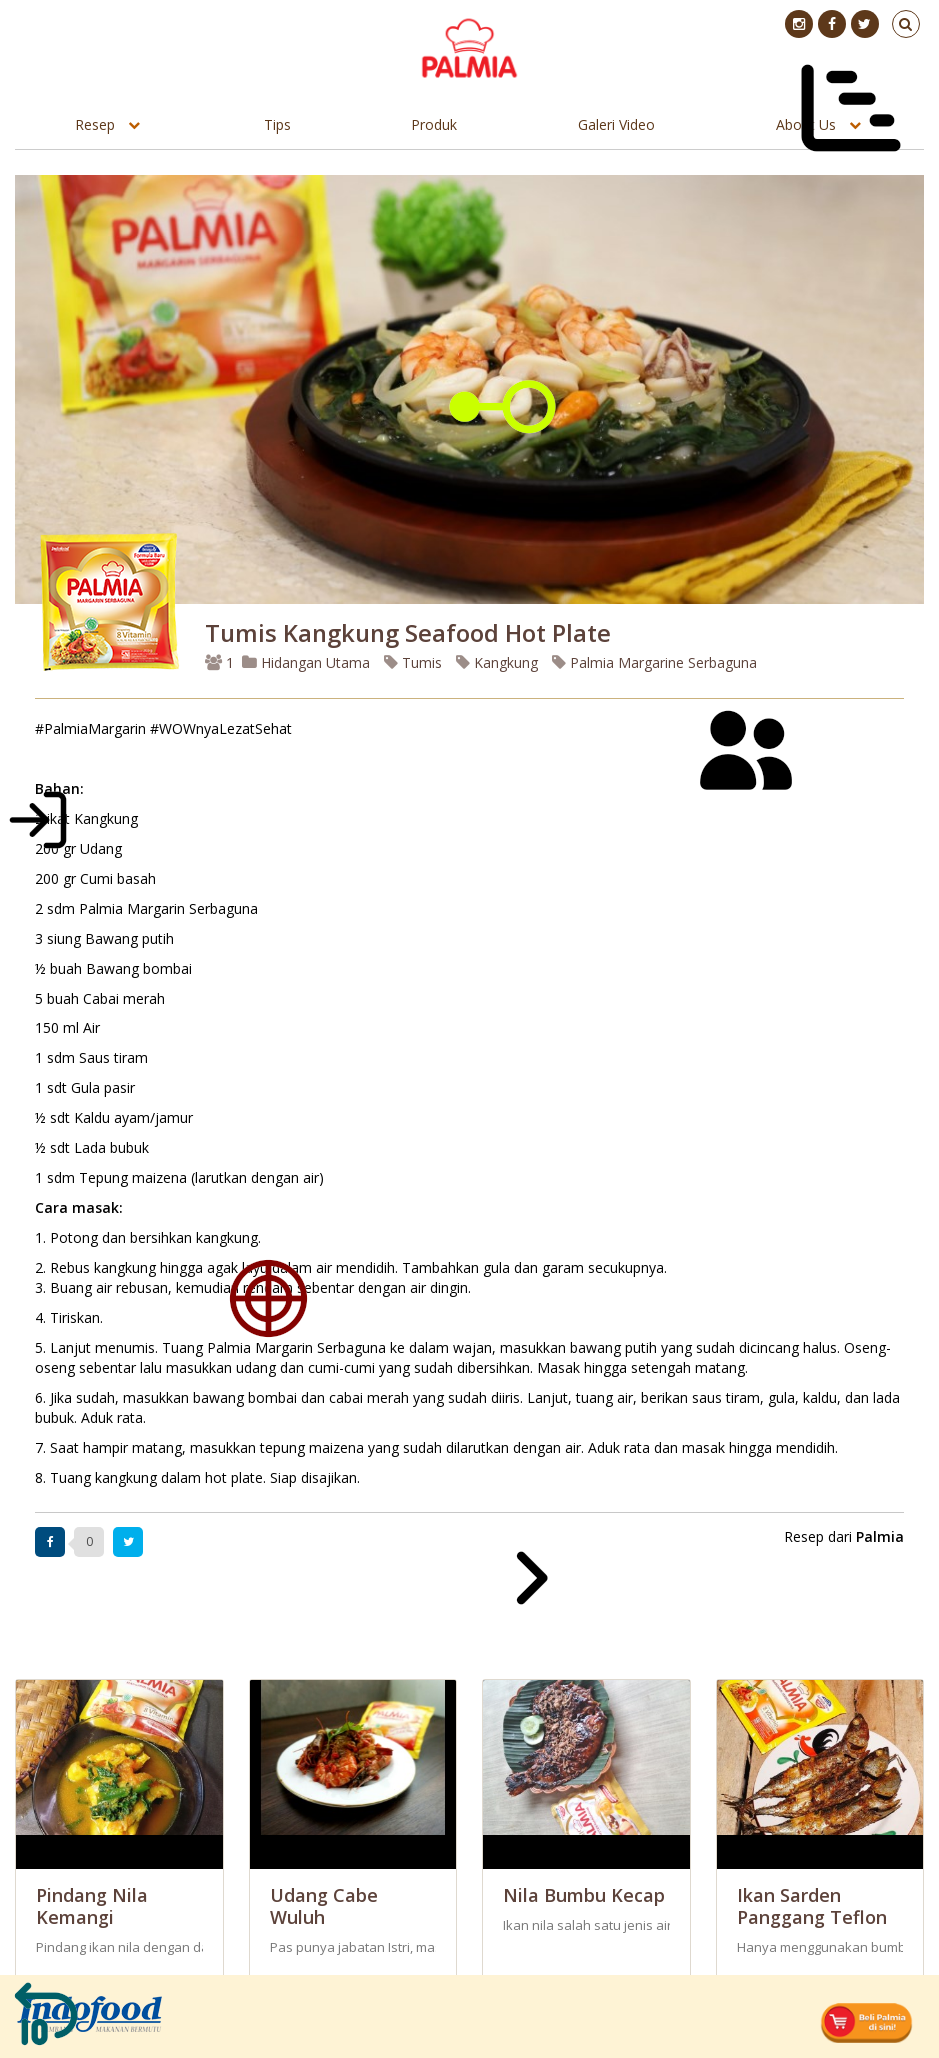 The width and height of the screenshot is (939, 2058). I want to click on view interface or class definitions, so click(502, 410).